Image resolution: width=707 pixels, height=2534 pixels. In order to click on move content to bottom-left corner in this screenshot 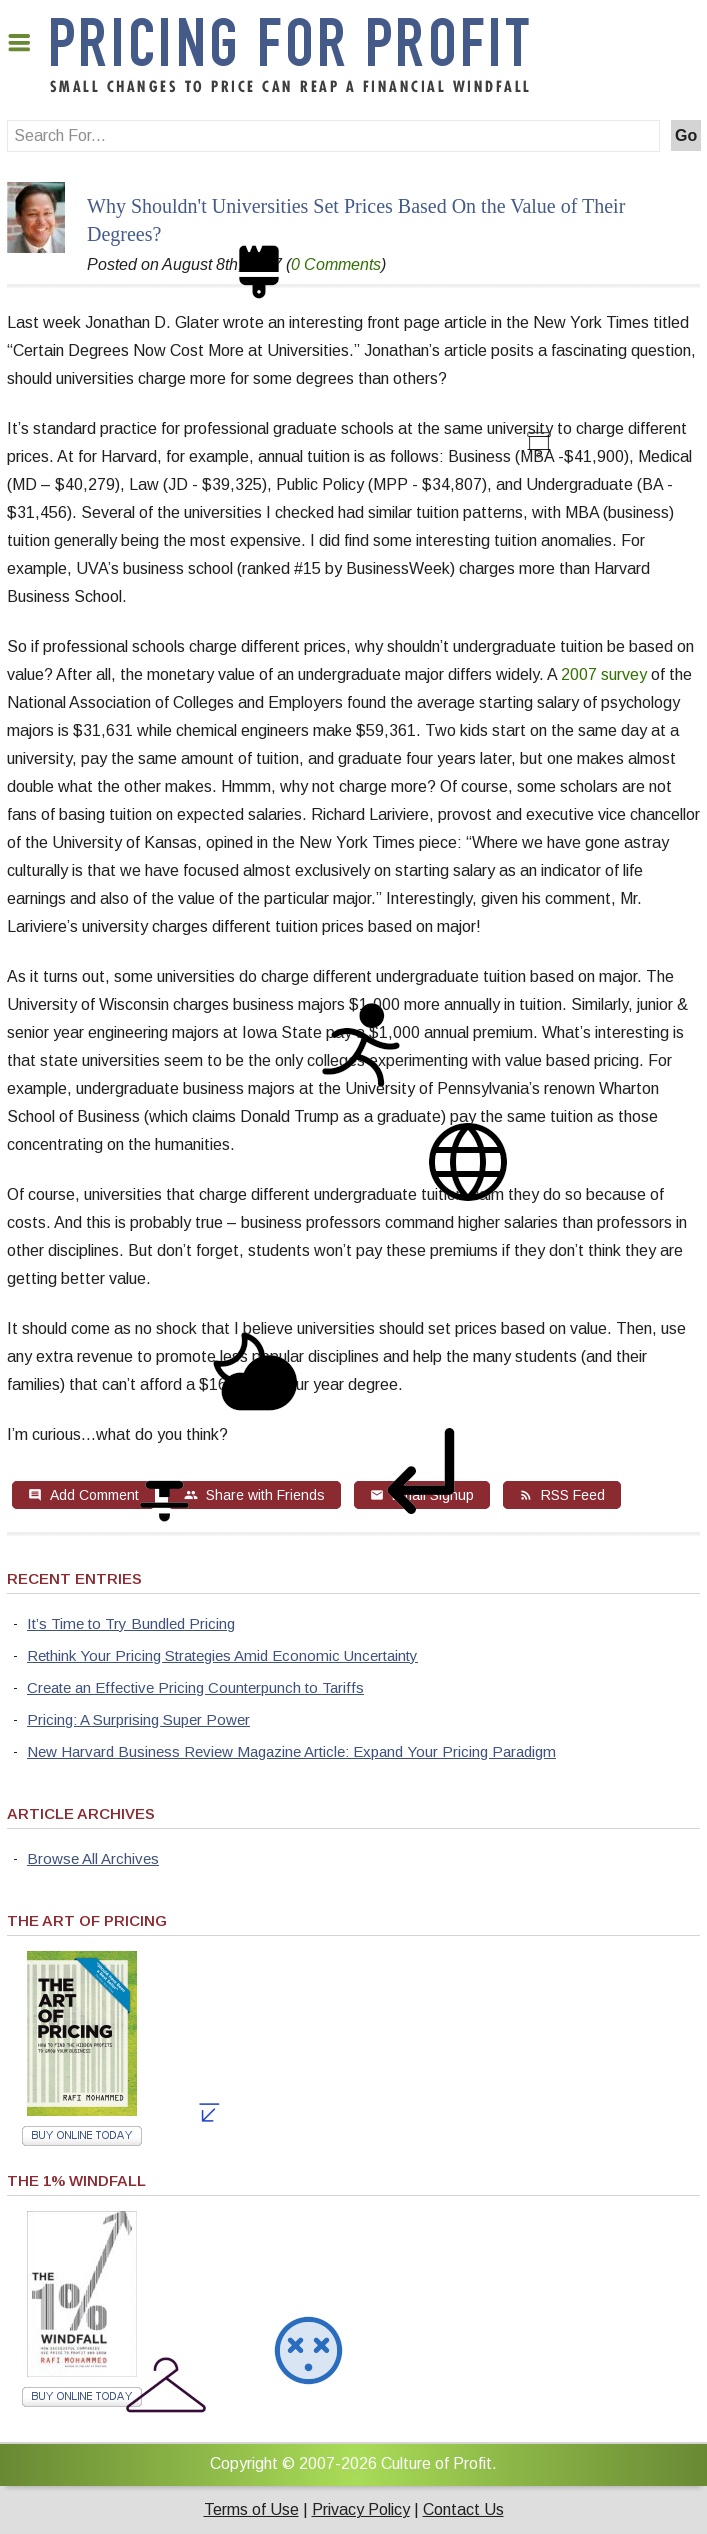, I will do `click(208, 2112)`.